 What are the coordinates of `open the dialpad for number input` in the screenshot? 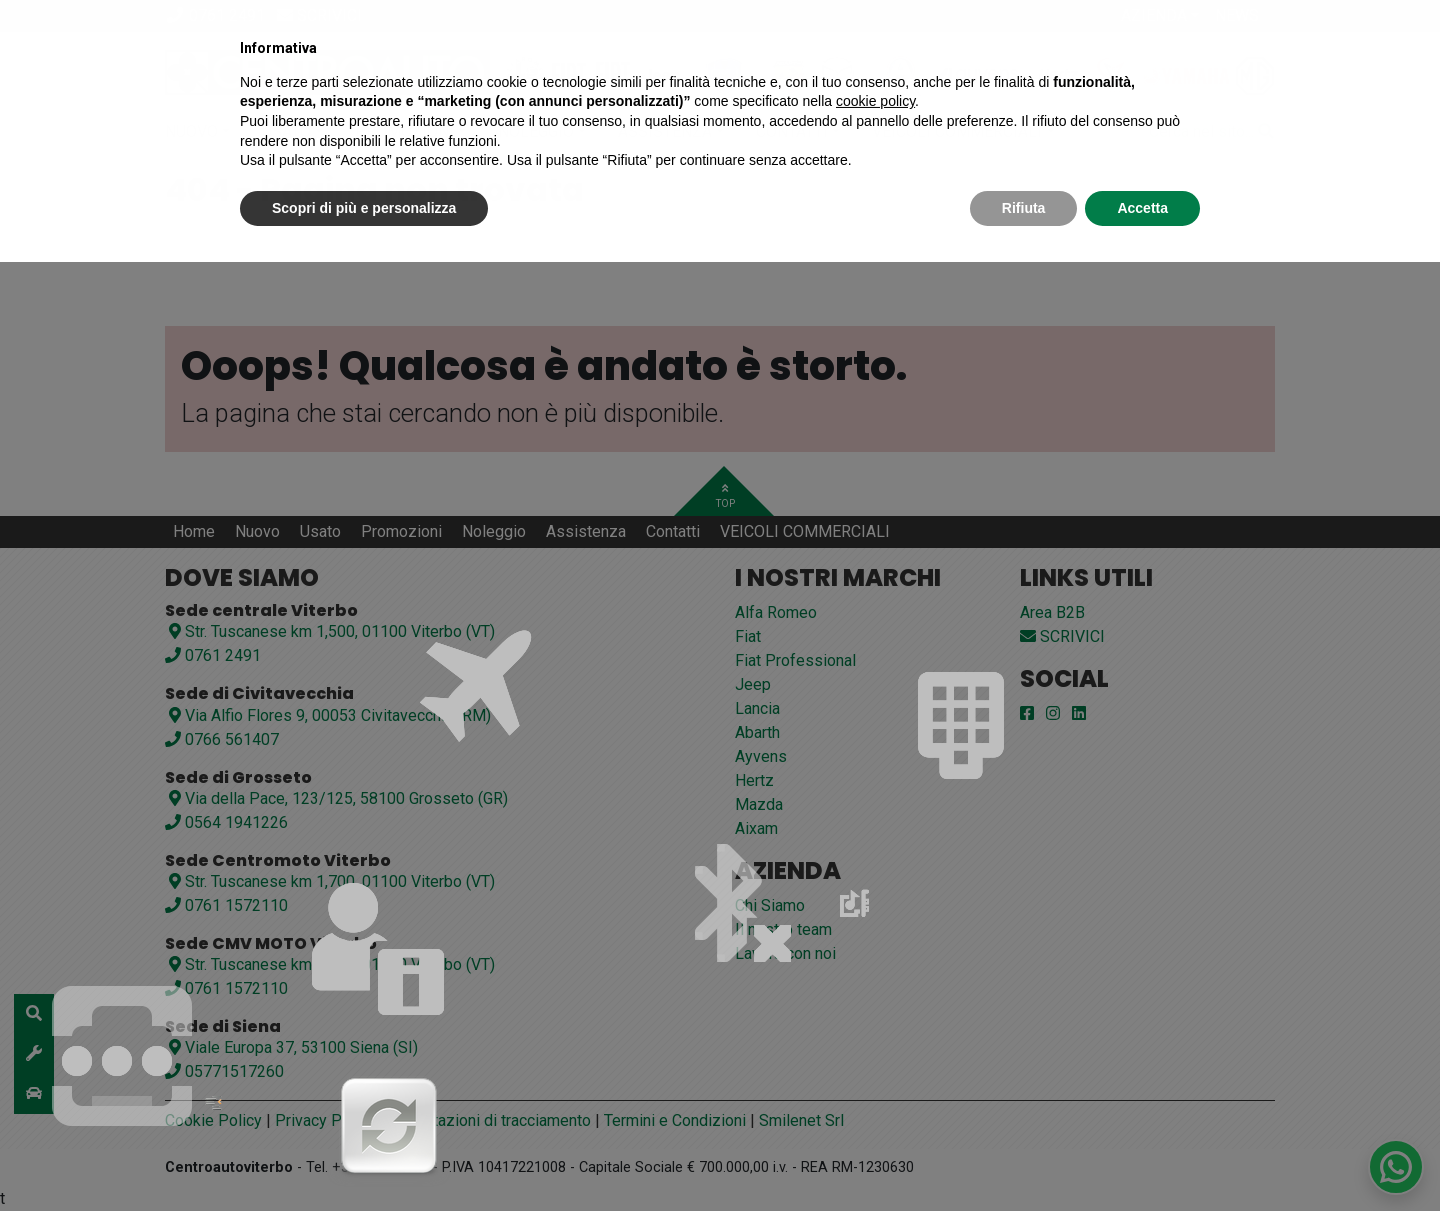 It's located at (961, 729).